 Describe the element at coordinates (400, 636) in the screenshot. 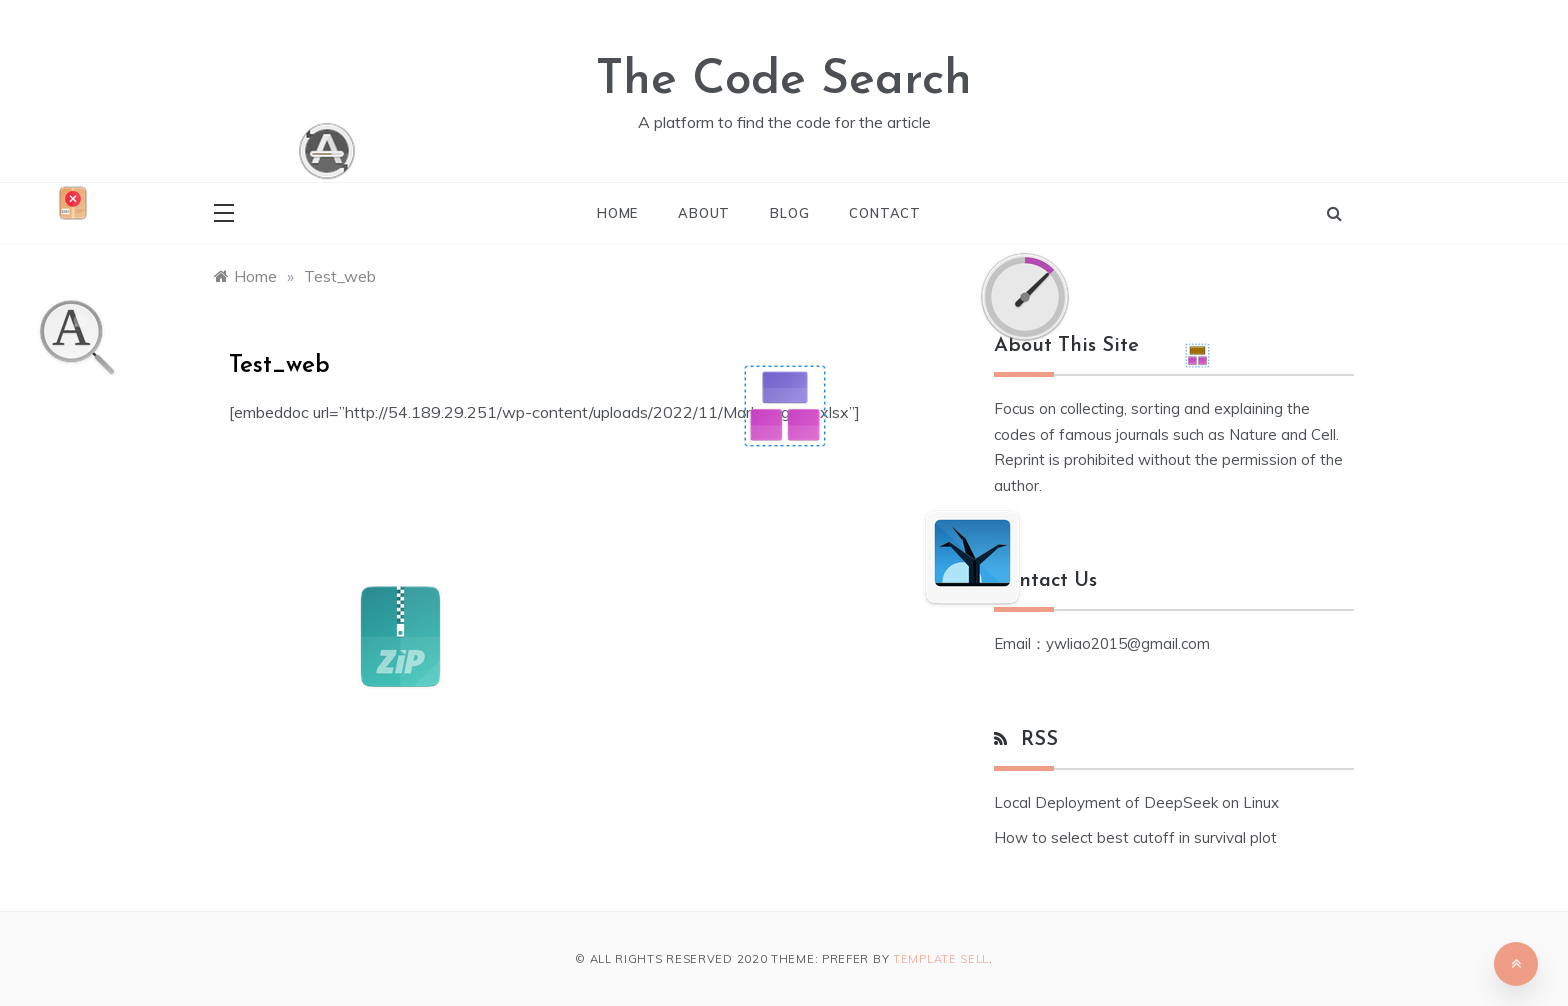

I see `a compressed zip file` at that location.